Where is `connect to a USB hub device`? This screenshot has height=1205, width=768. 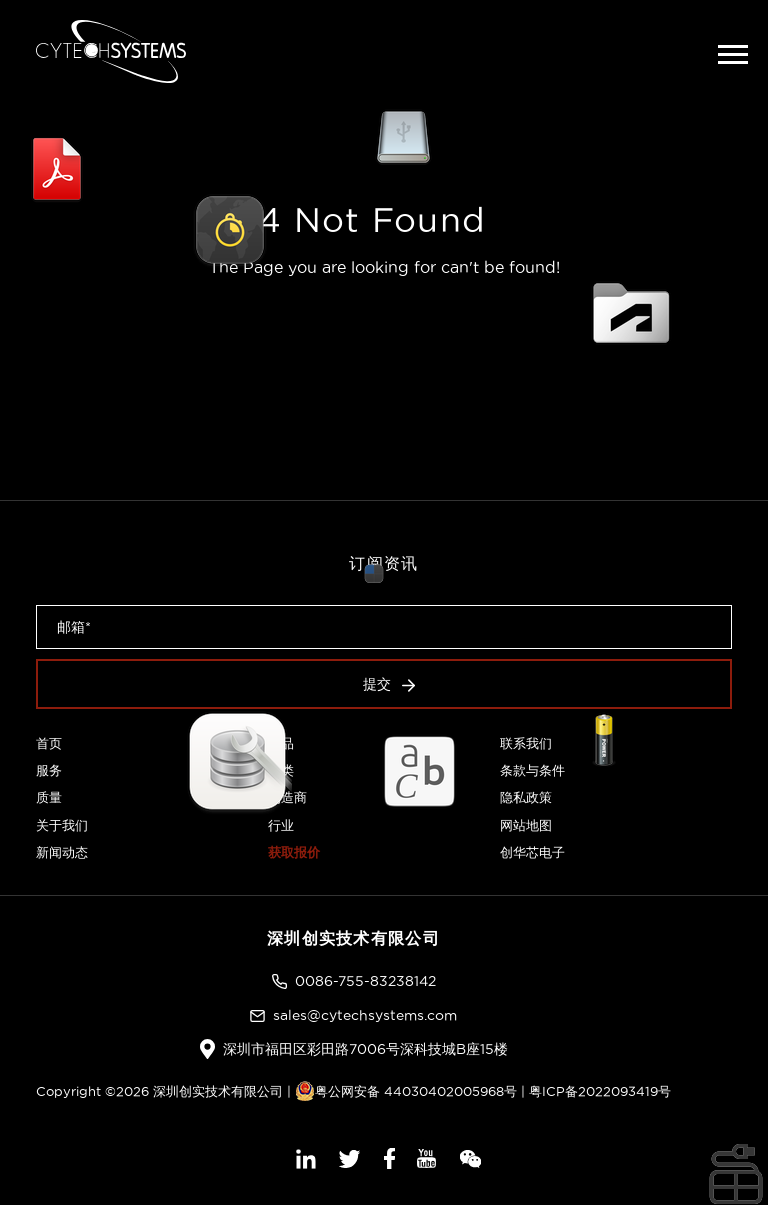
connect to a USB hub device is located at coordinates (736, 1174).